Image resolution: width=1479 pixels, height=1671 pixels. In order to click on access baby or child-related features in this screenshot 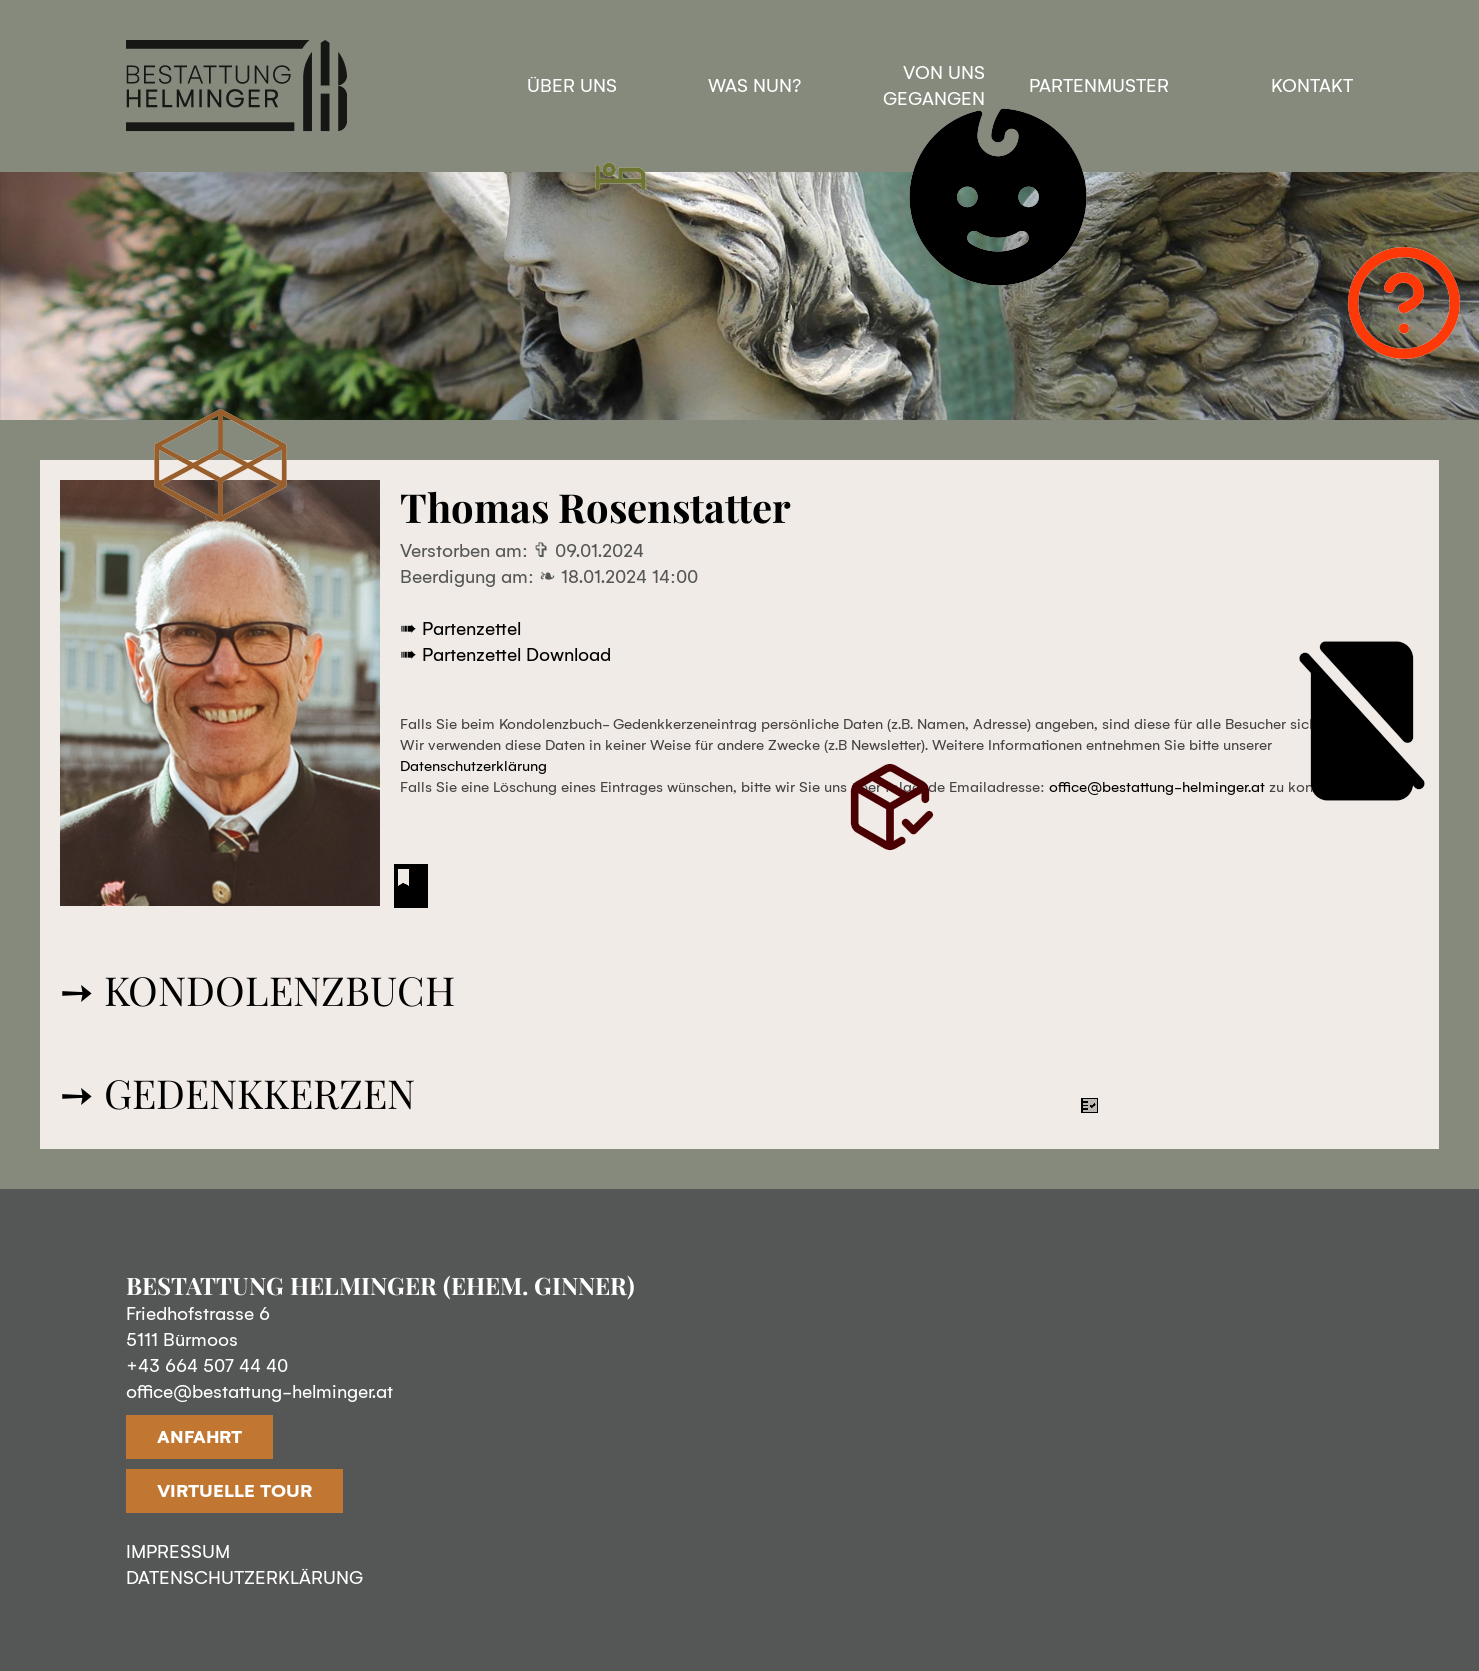, I will do `click(998, 197)`.